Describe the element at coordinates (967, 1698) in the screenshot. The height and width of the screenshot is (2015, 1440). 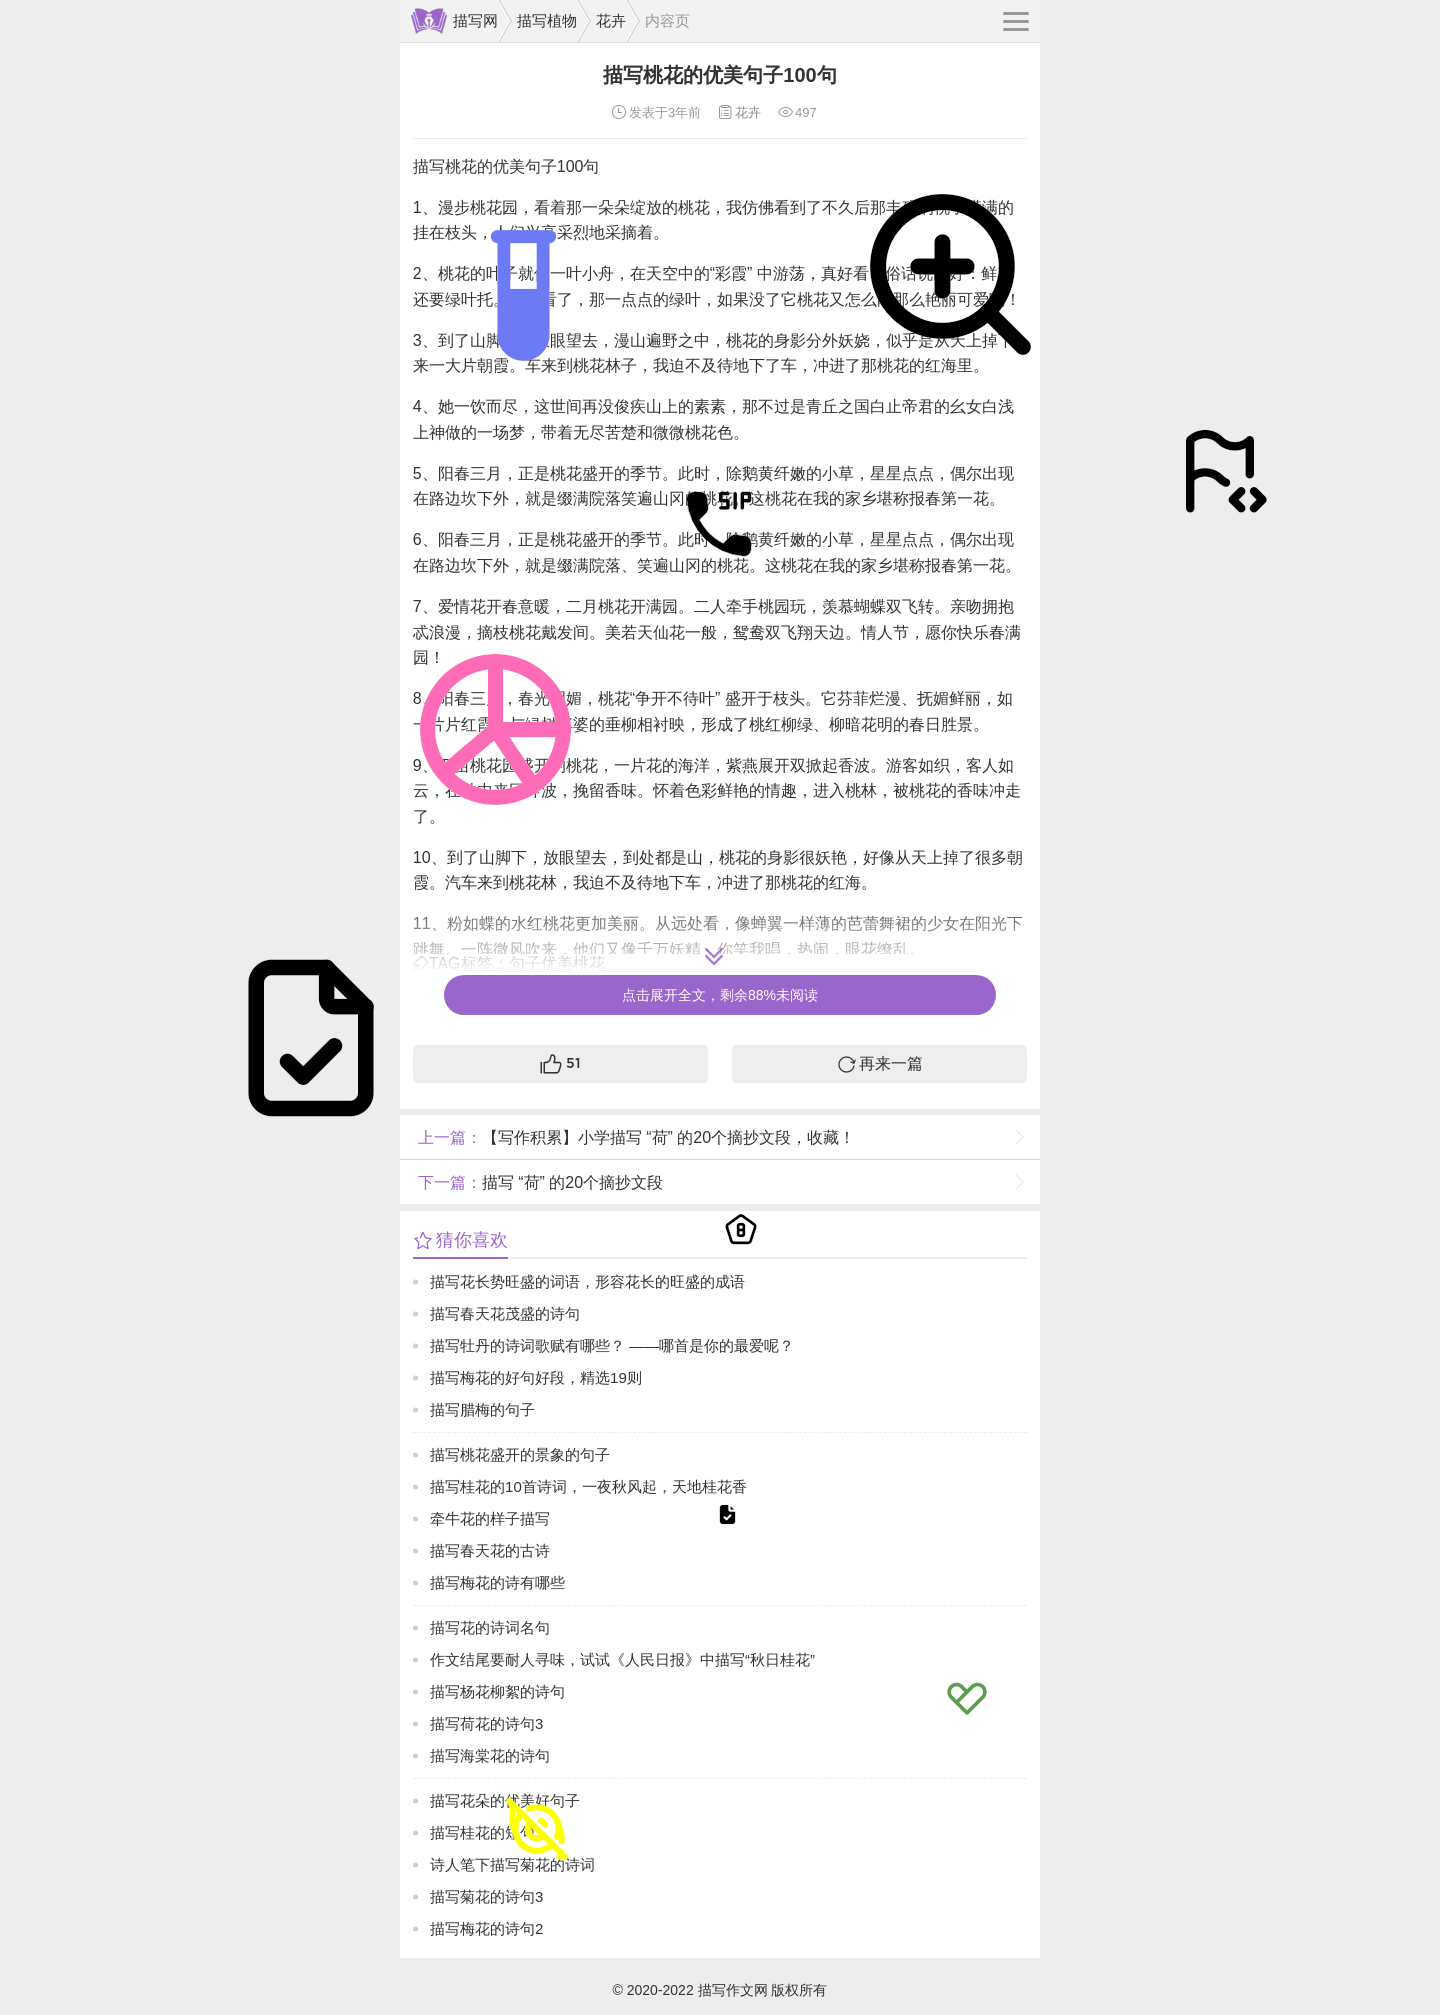
I see `open Google Fit app` at that location.